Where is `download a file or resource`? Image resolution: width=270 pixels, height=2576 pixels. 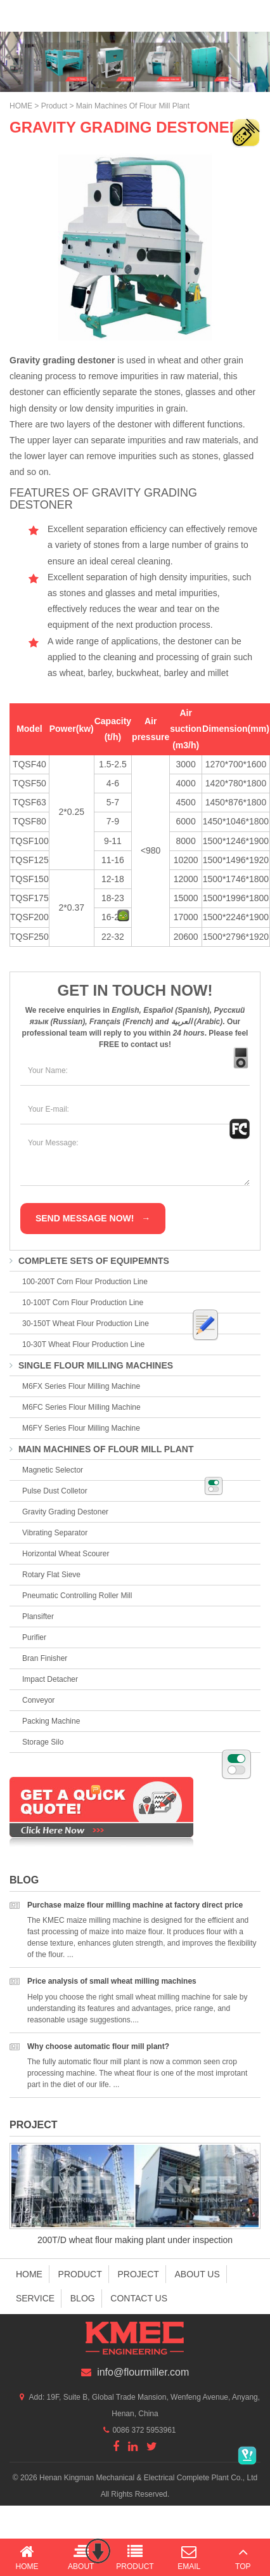 download a file or resource is located at coordinates (98, 2551).